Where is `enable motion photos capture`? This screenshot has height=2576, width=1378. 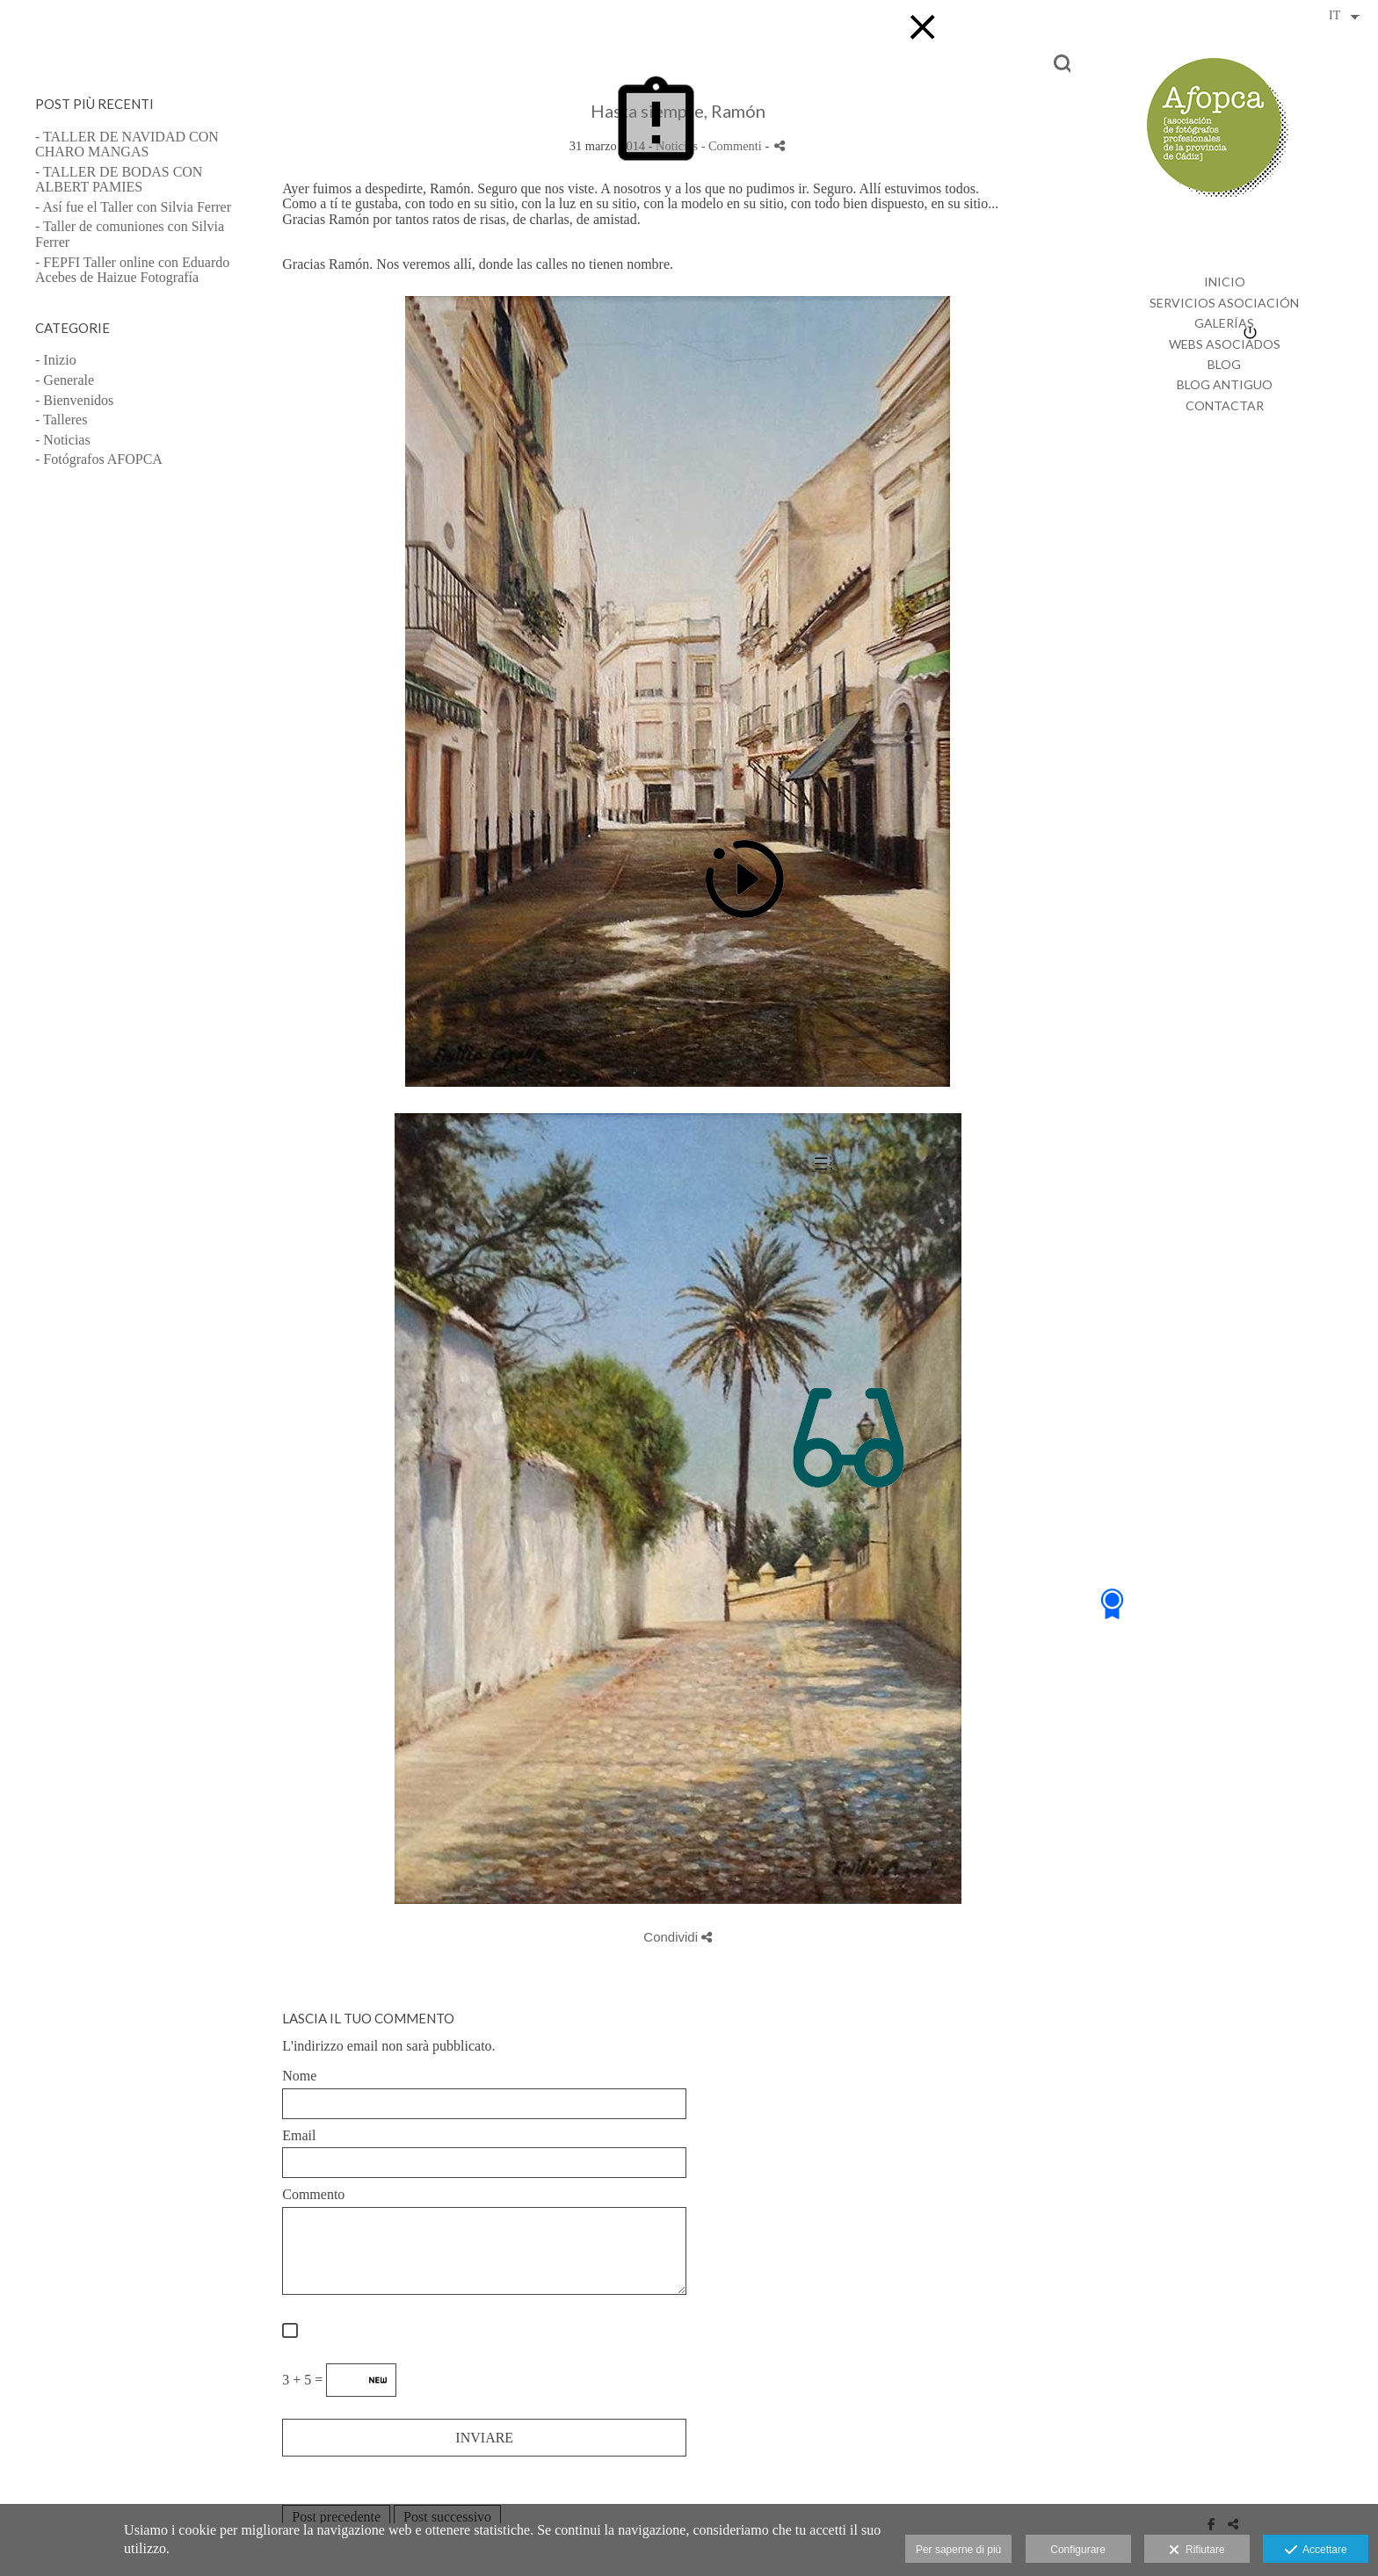 enable motion photos capture is located at coordinates (744, 879).